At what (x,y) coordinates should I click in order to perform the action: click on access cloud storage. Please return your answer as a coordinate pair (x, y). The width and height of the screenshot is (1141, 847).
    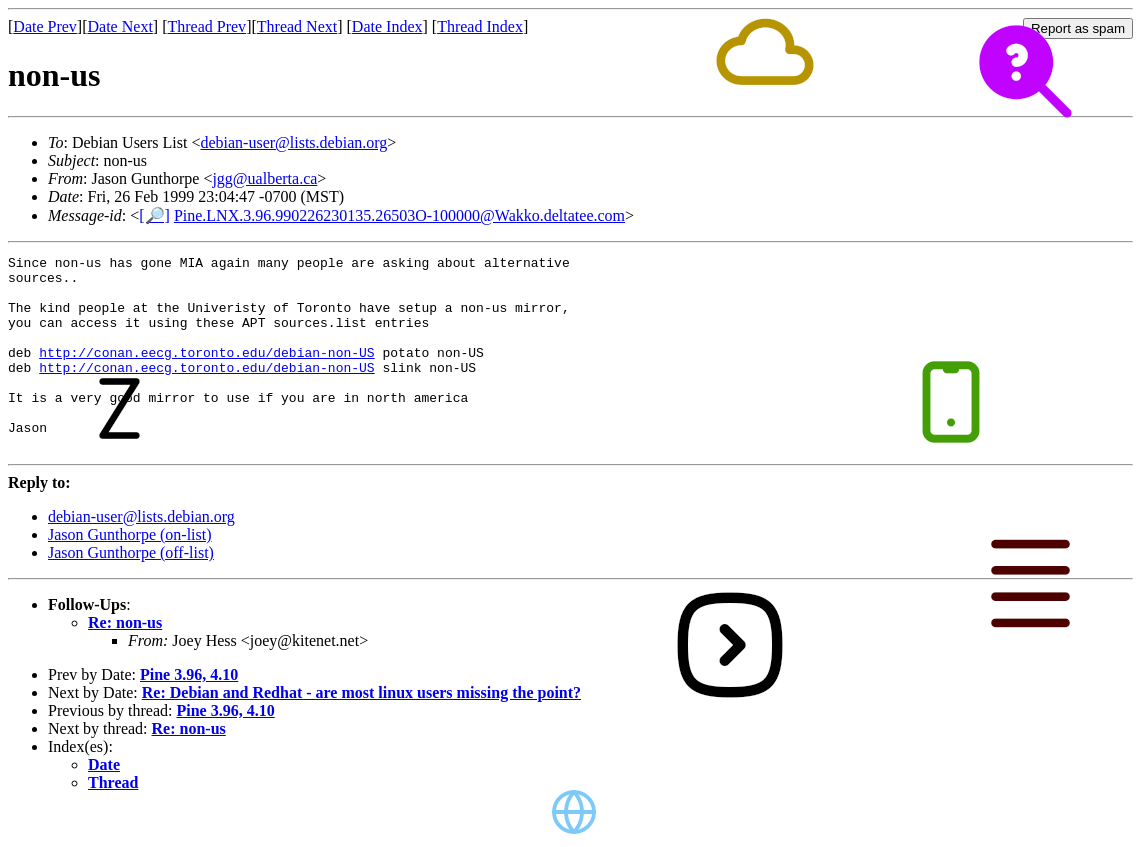
    Looking at the image, I should click on (765, 54).